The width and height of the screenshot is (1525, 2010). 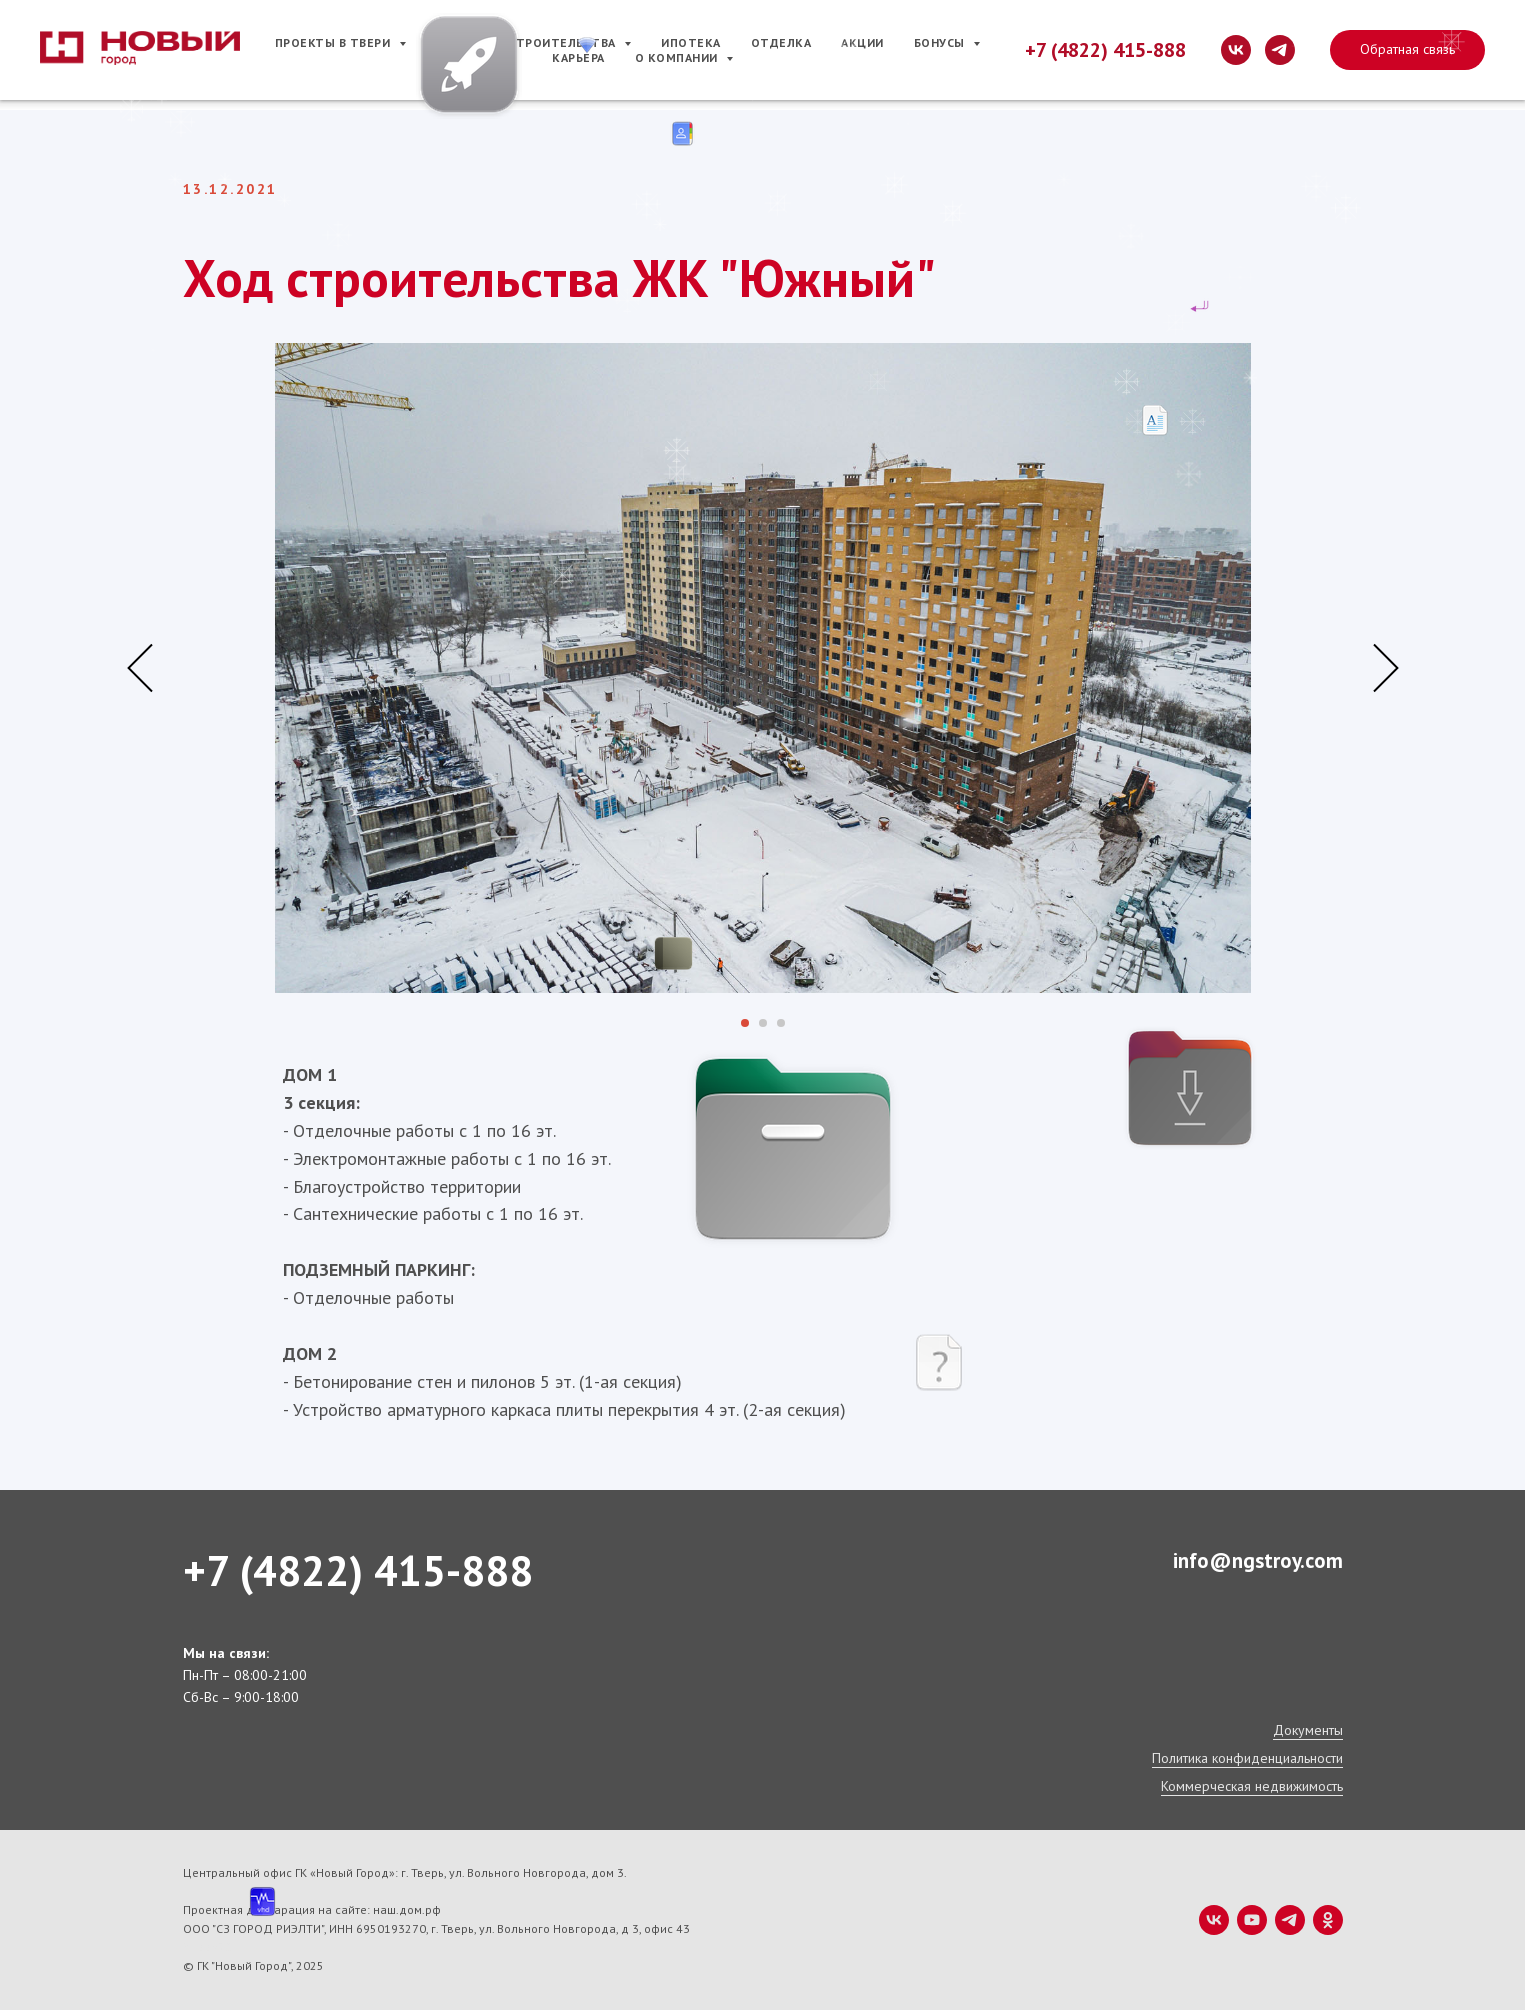 What do you see at coordinates (1199, 305) in the screenshot?
I see `reply to all recipients of an email` at bounding box center [1199, 305].